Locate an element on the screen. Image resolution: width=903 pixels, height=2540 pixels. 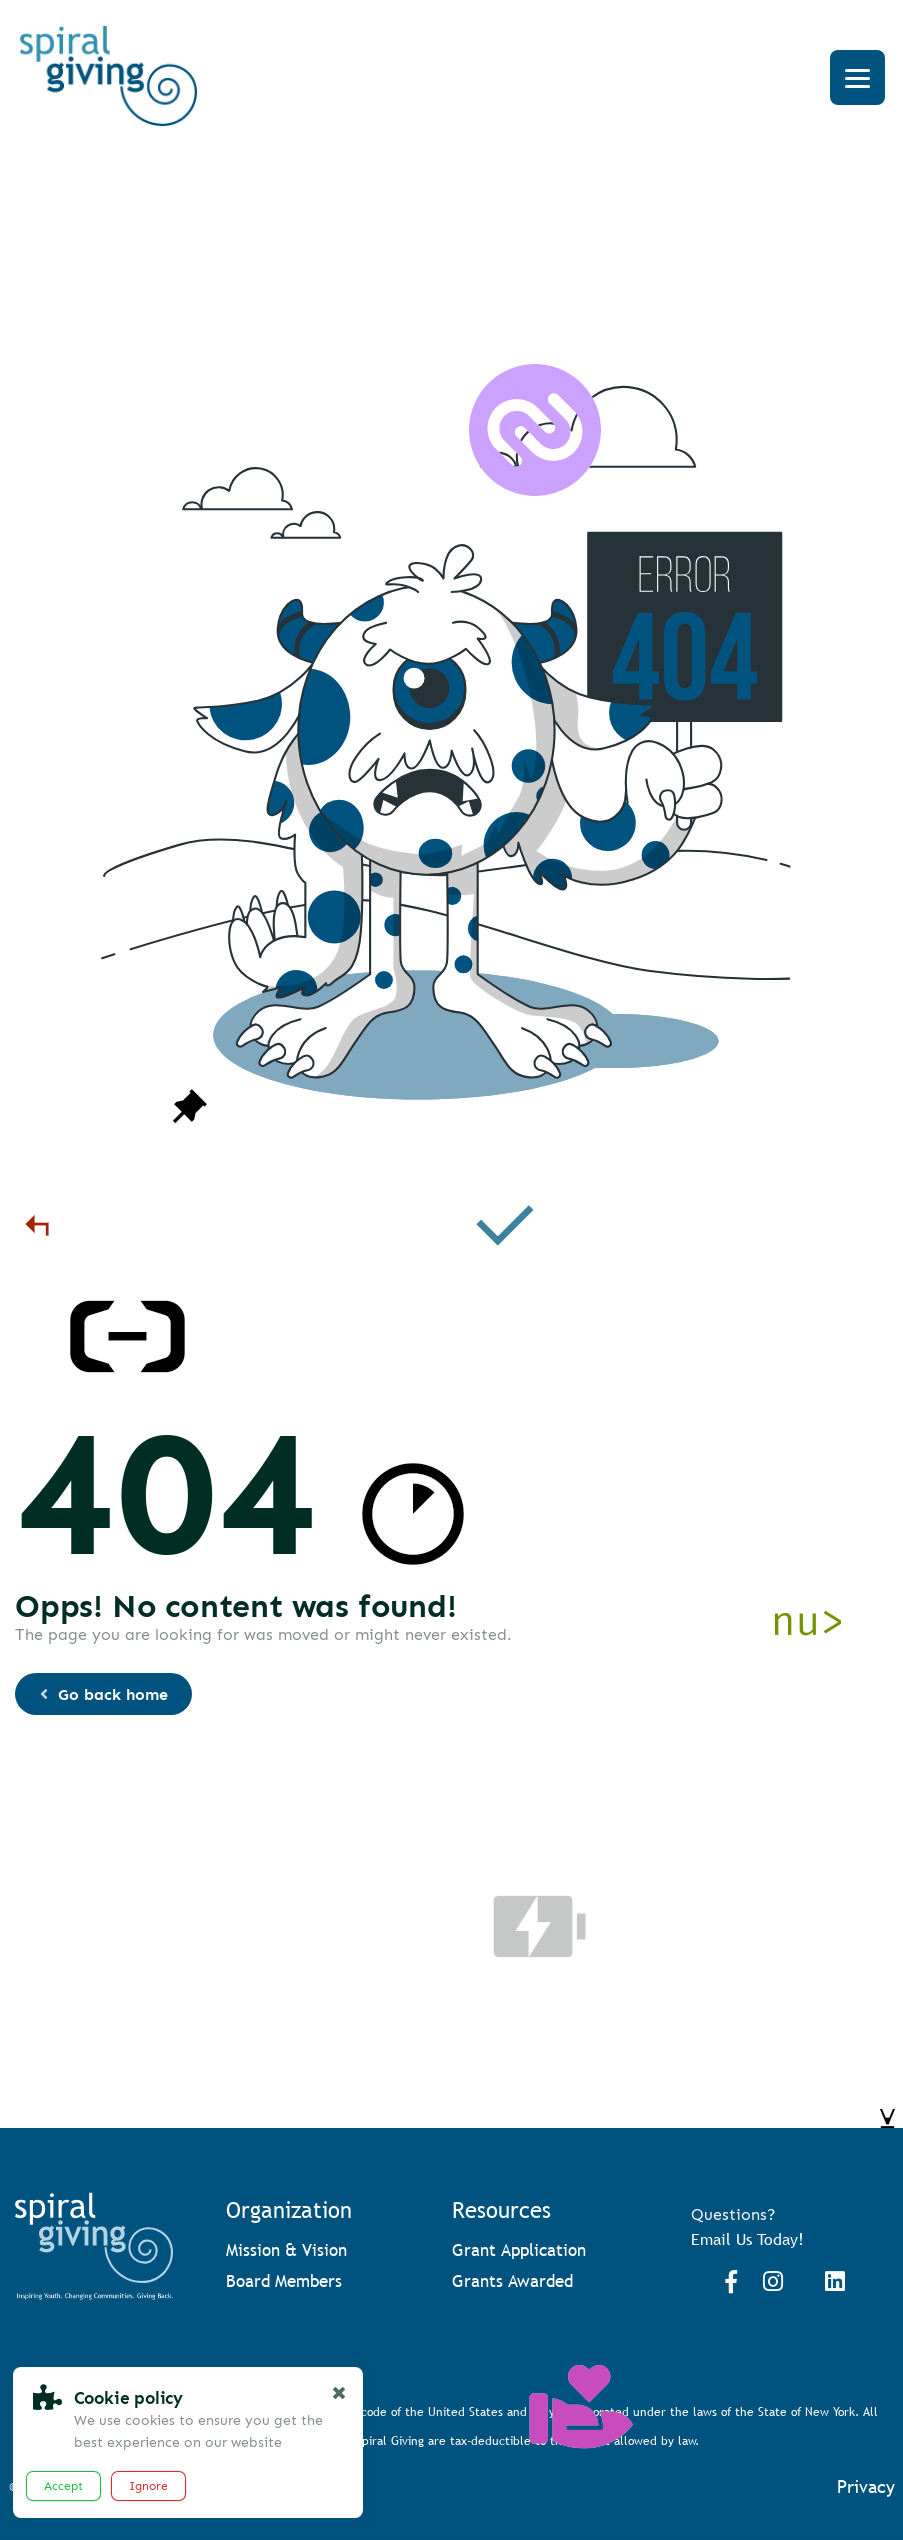
visit viblo platform is located at coordinates (887, 2118).